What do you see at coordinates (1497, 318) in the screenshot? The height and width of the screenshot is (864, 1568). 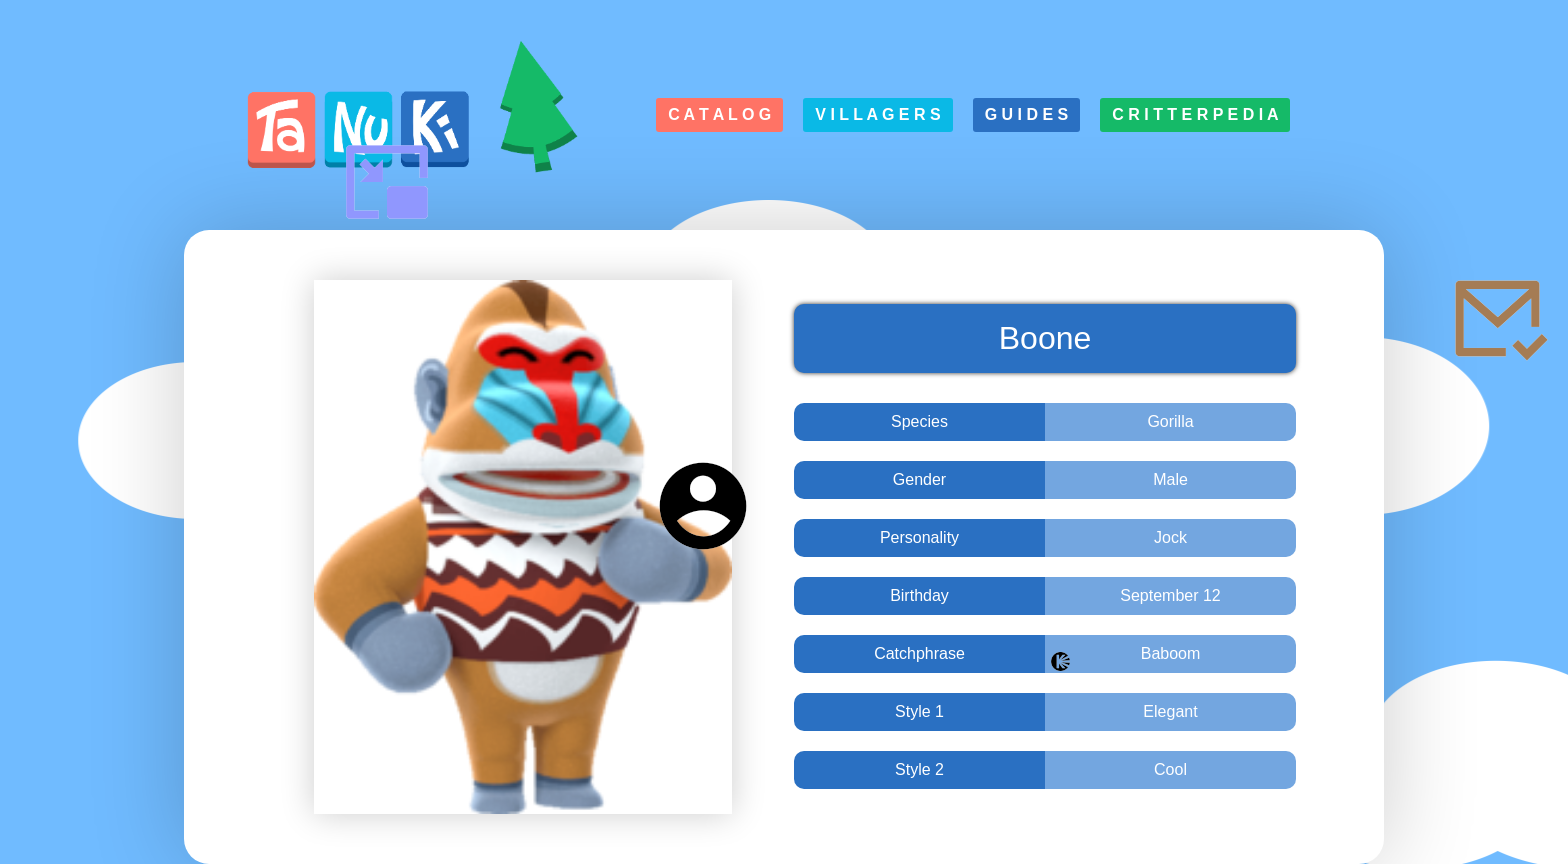 I see `email successfully sent or delivered` at bounding box center [1497, 318].